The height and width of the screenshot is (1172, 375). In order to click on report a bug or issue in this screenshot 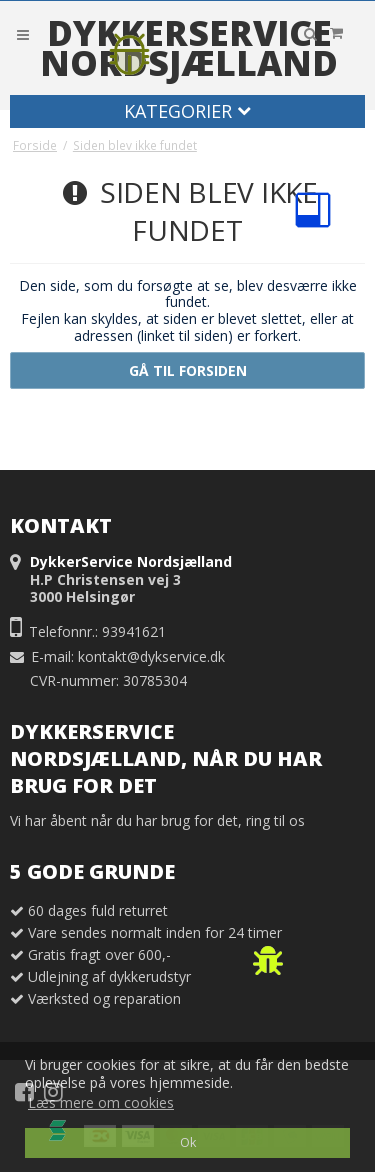, I will do `click(129, 53)`.